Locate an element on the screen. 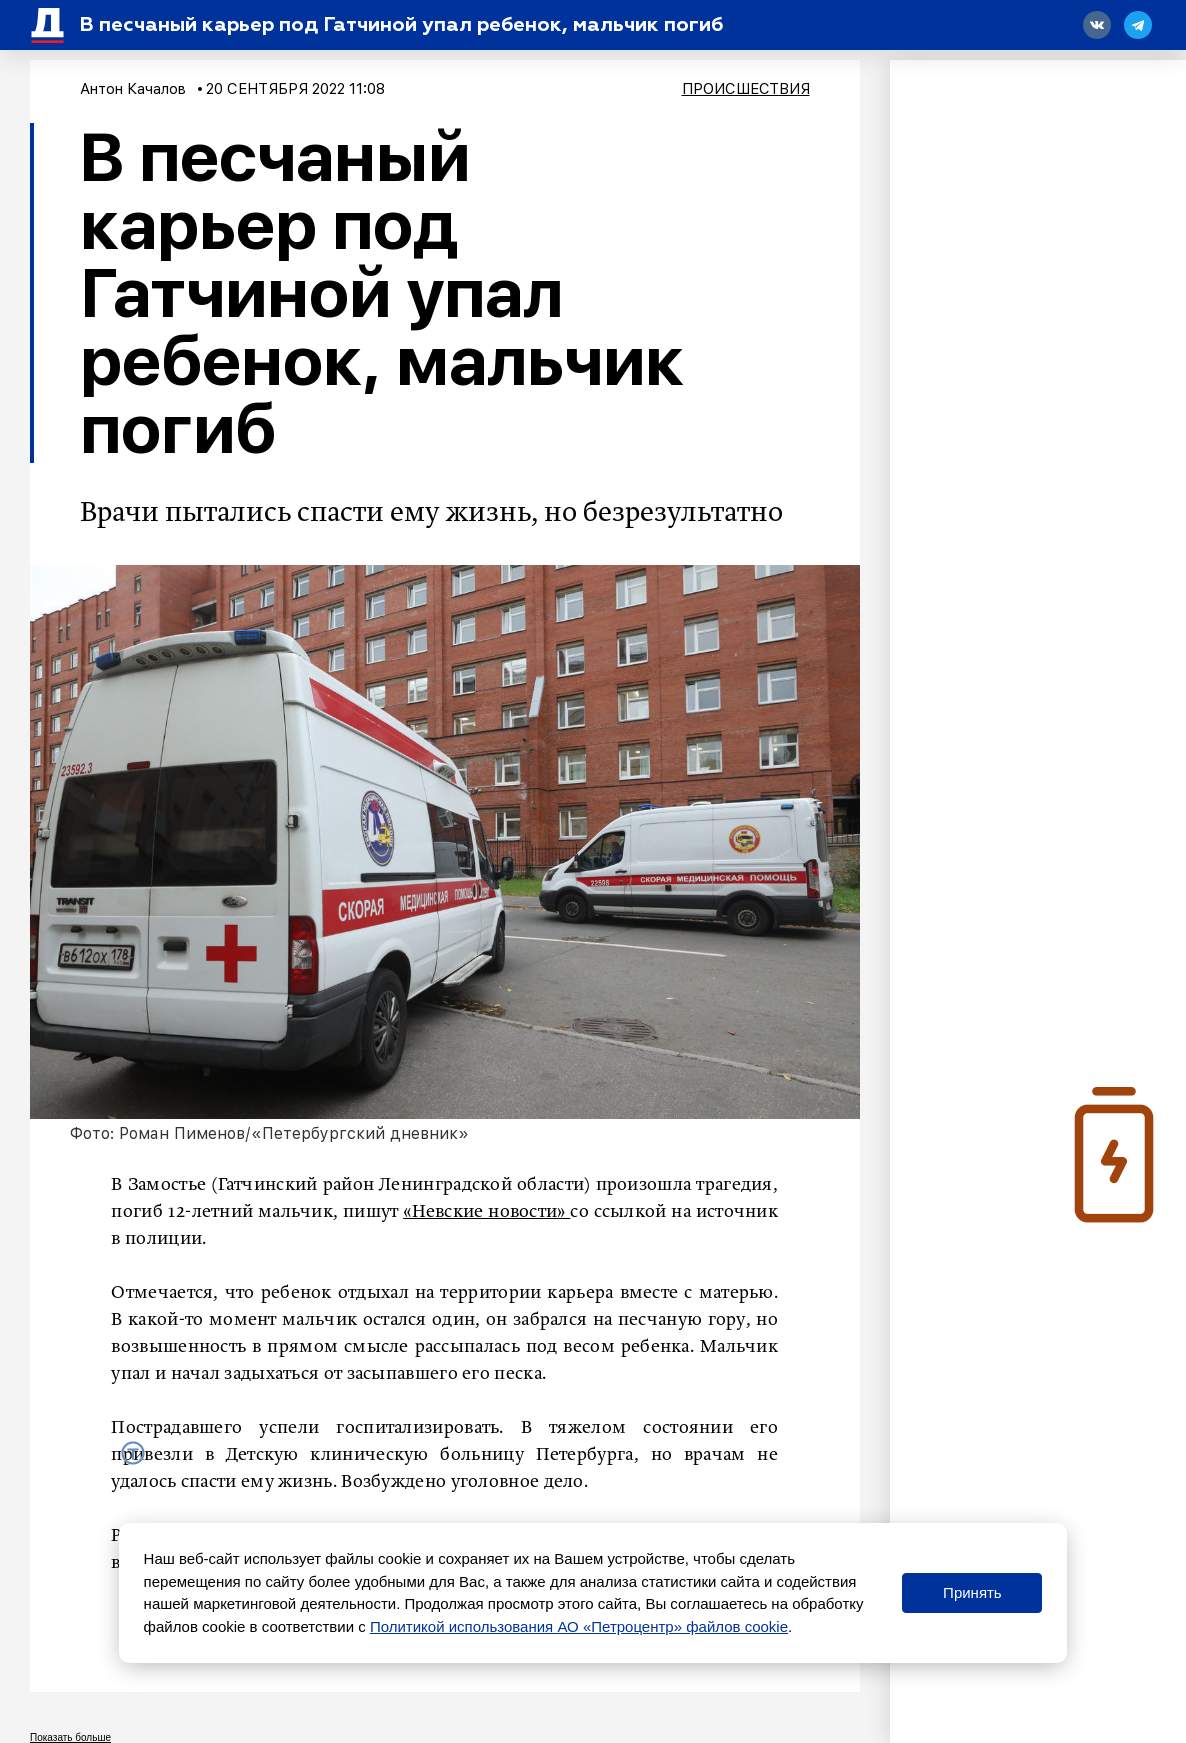 The image size is (1186, 1743). indicates device is currently charging is located at coordinates (1114, 1157).